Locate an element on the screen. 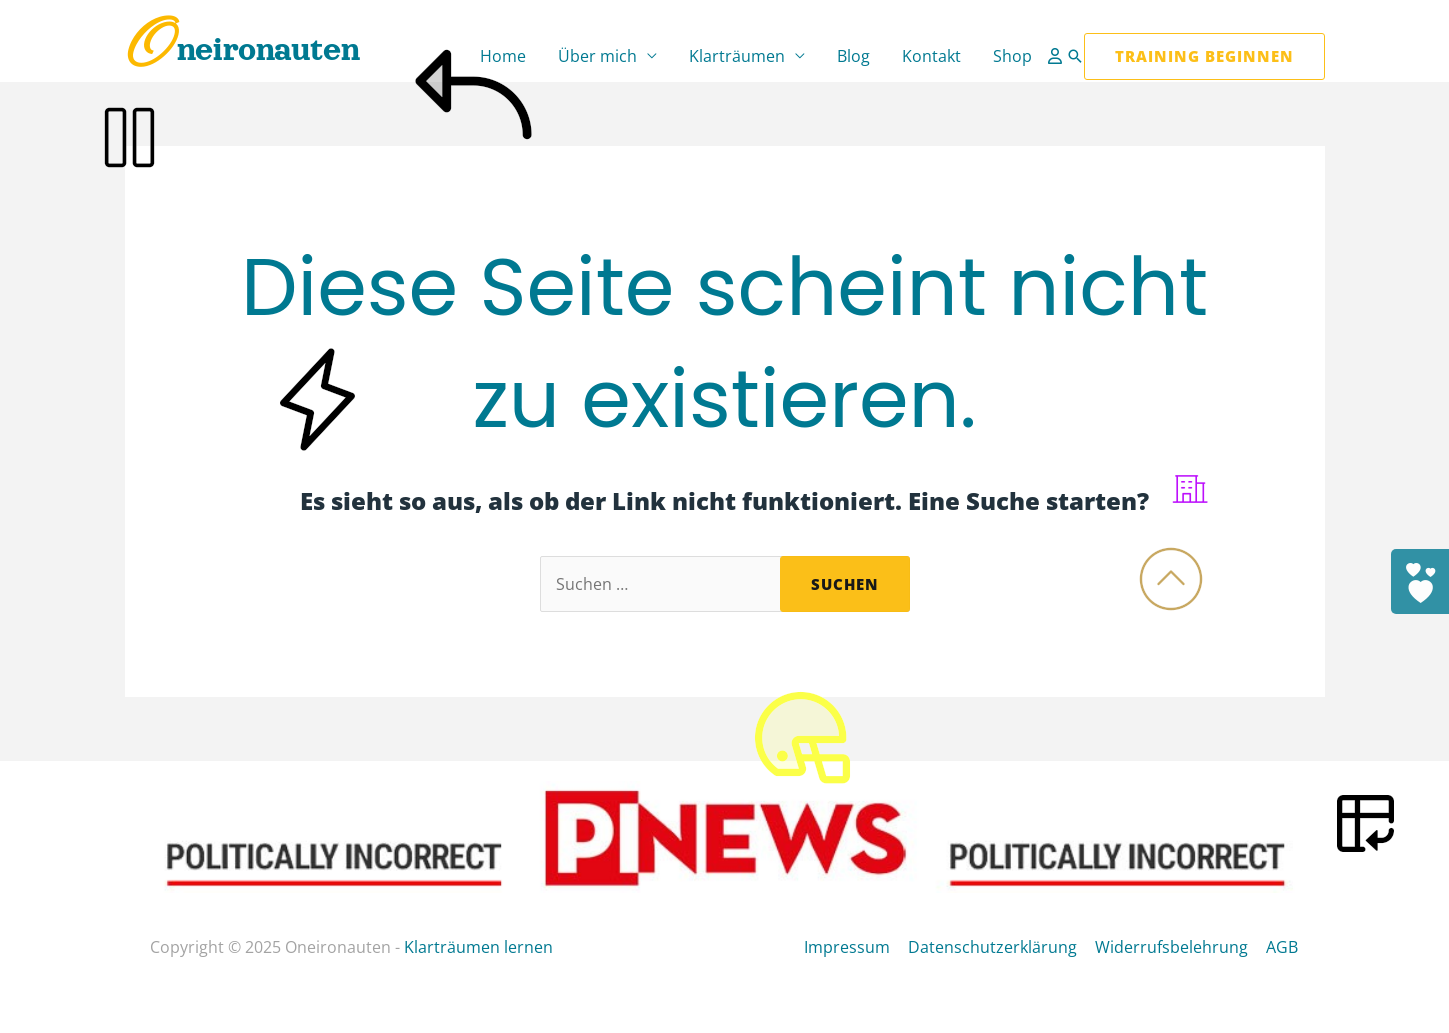 The width and height of the screenshot is (1449, 1033). pivot table column in spreadsheet view is located at coordinates (1365, 823).